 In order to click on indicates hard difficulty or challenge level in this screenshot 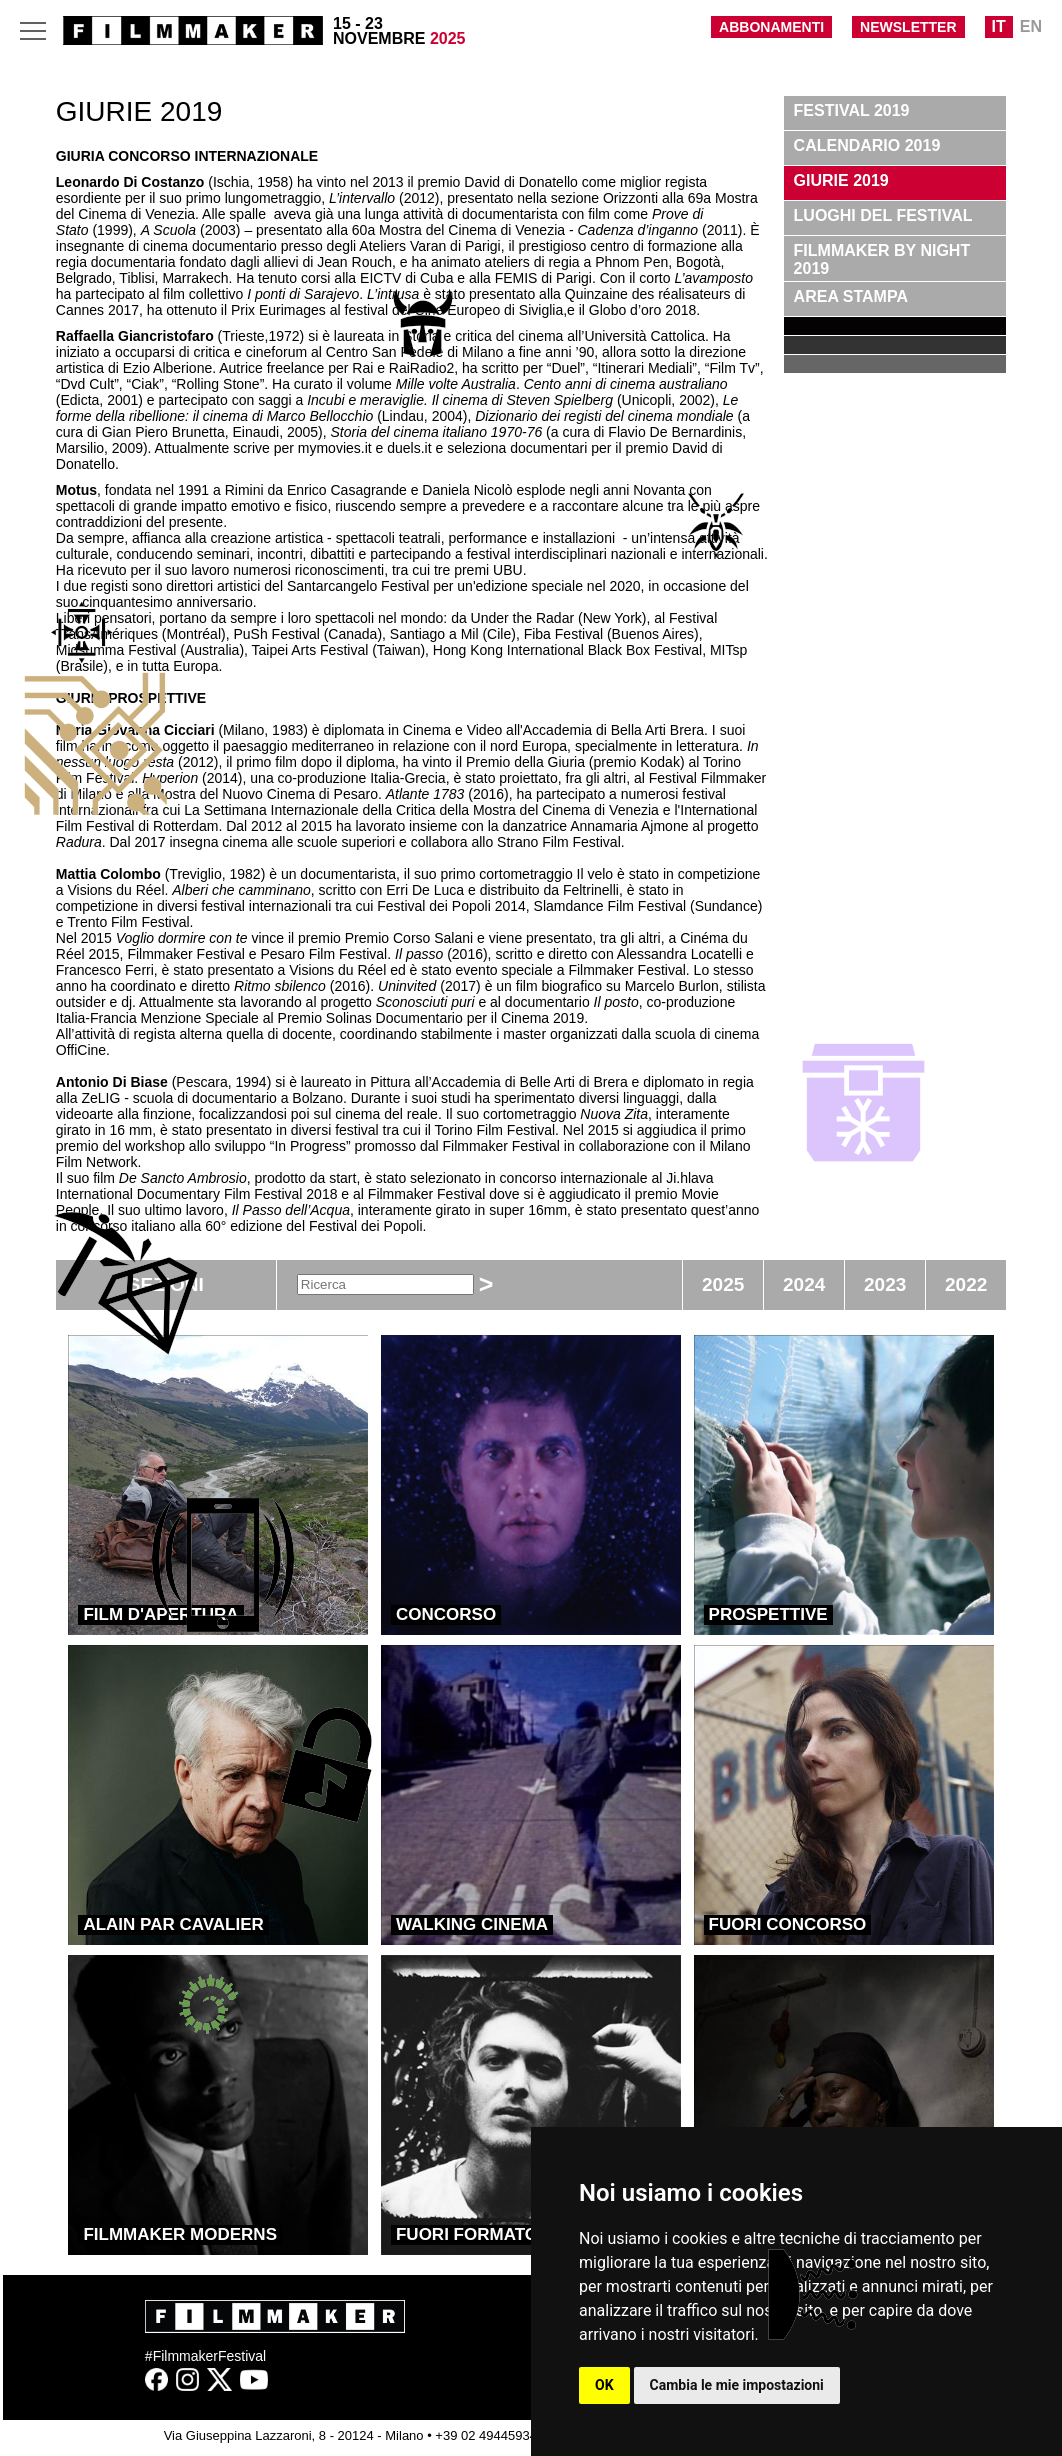, I will do `click(125, 1283)`.